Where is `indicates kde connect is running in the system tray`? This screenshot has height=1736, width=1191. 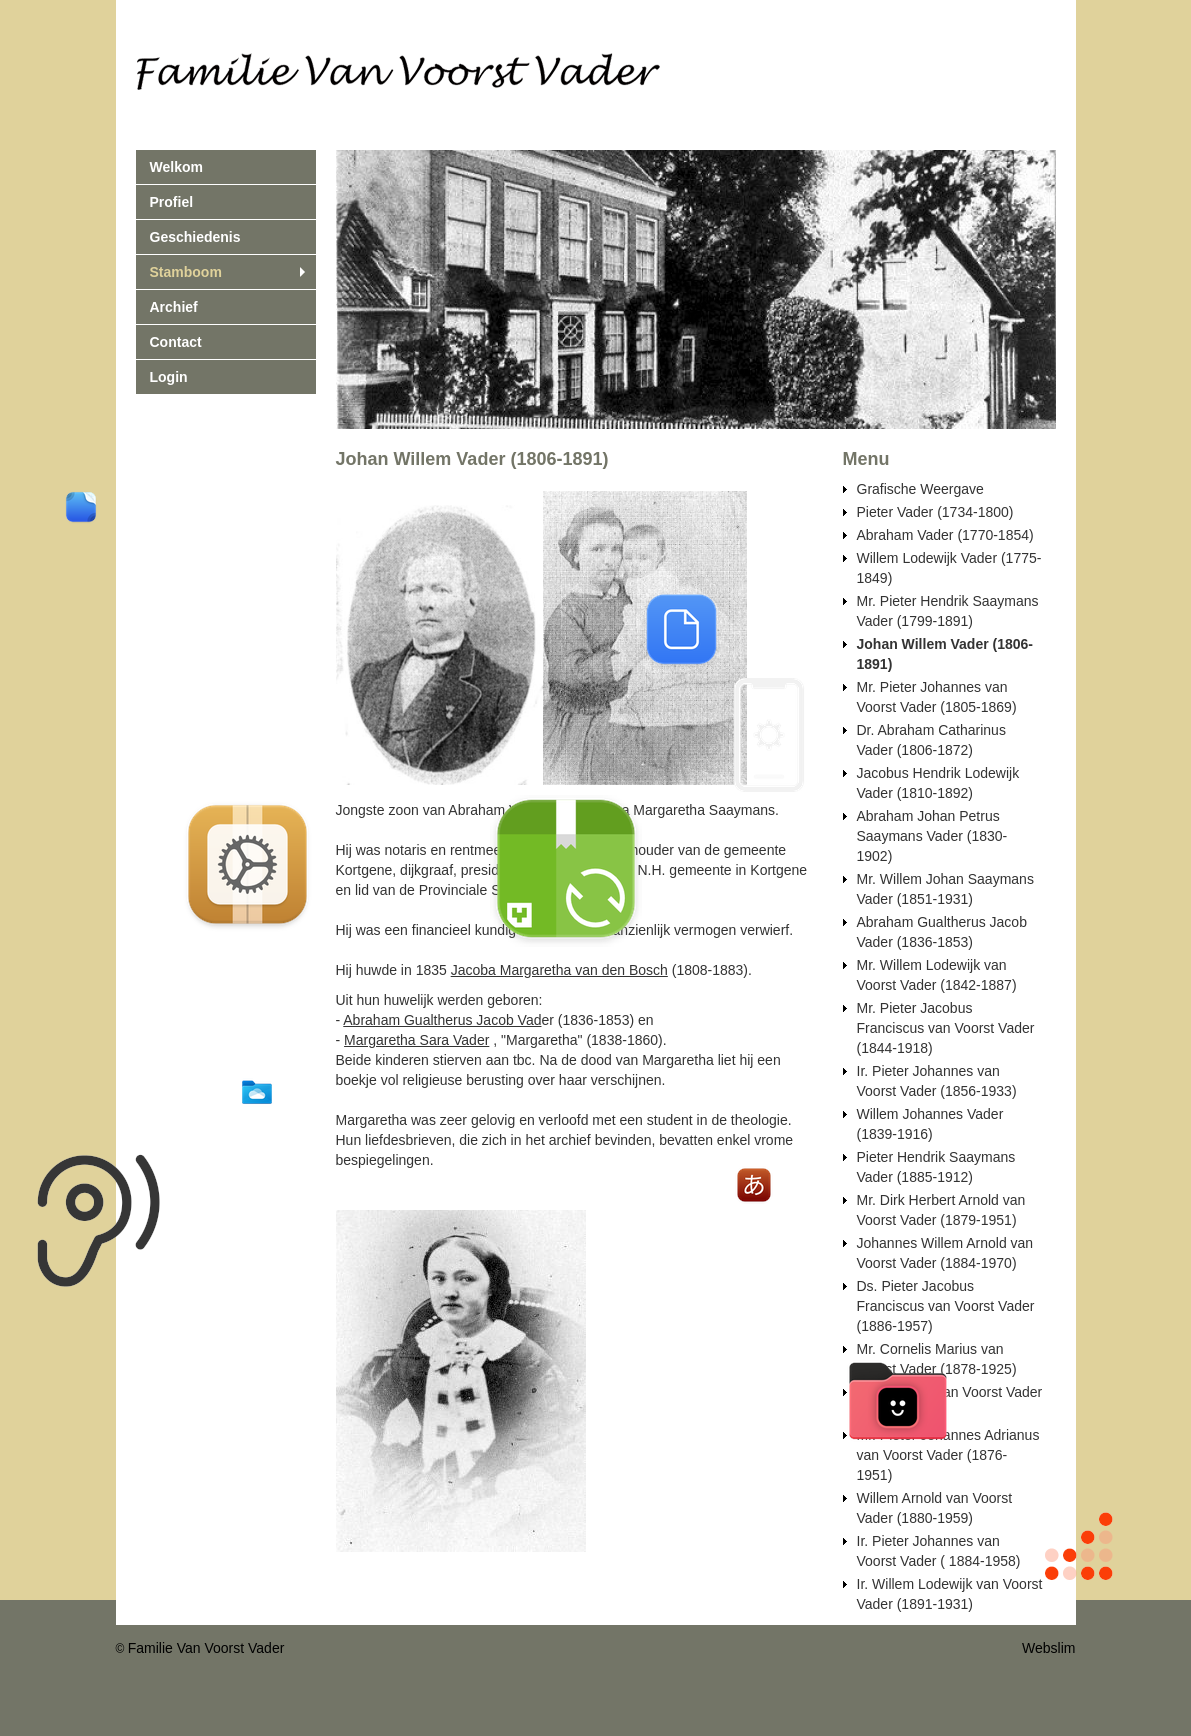 indicates kde connect is running in the system tray is located at coordinates (769, 735).